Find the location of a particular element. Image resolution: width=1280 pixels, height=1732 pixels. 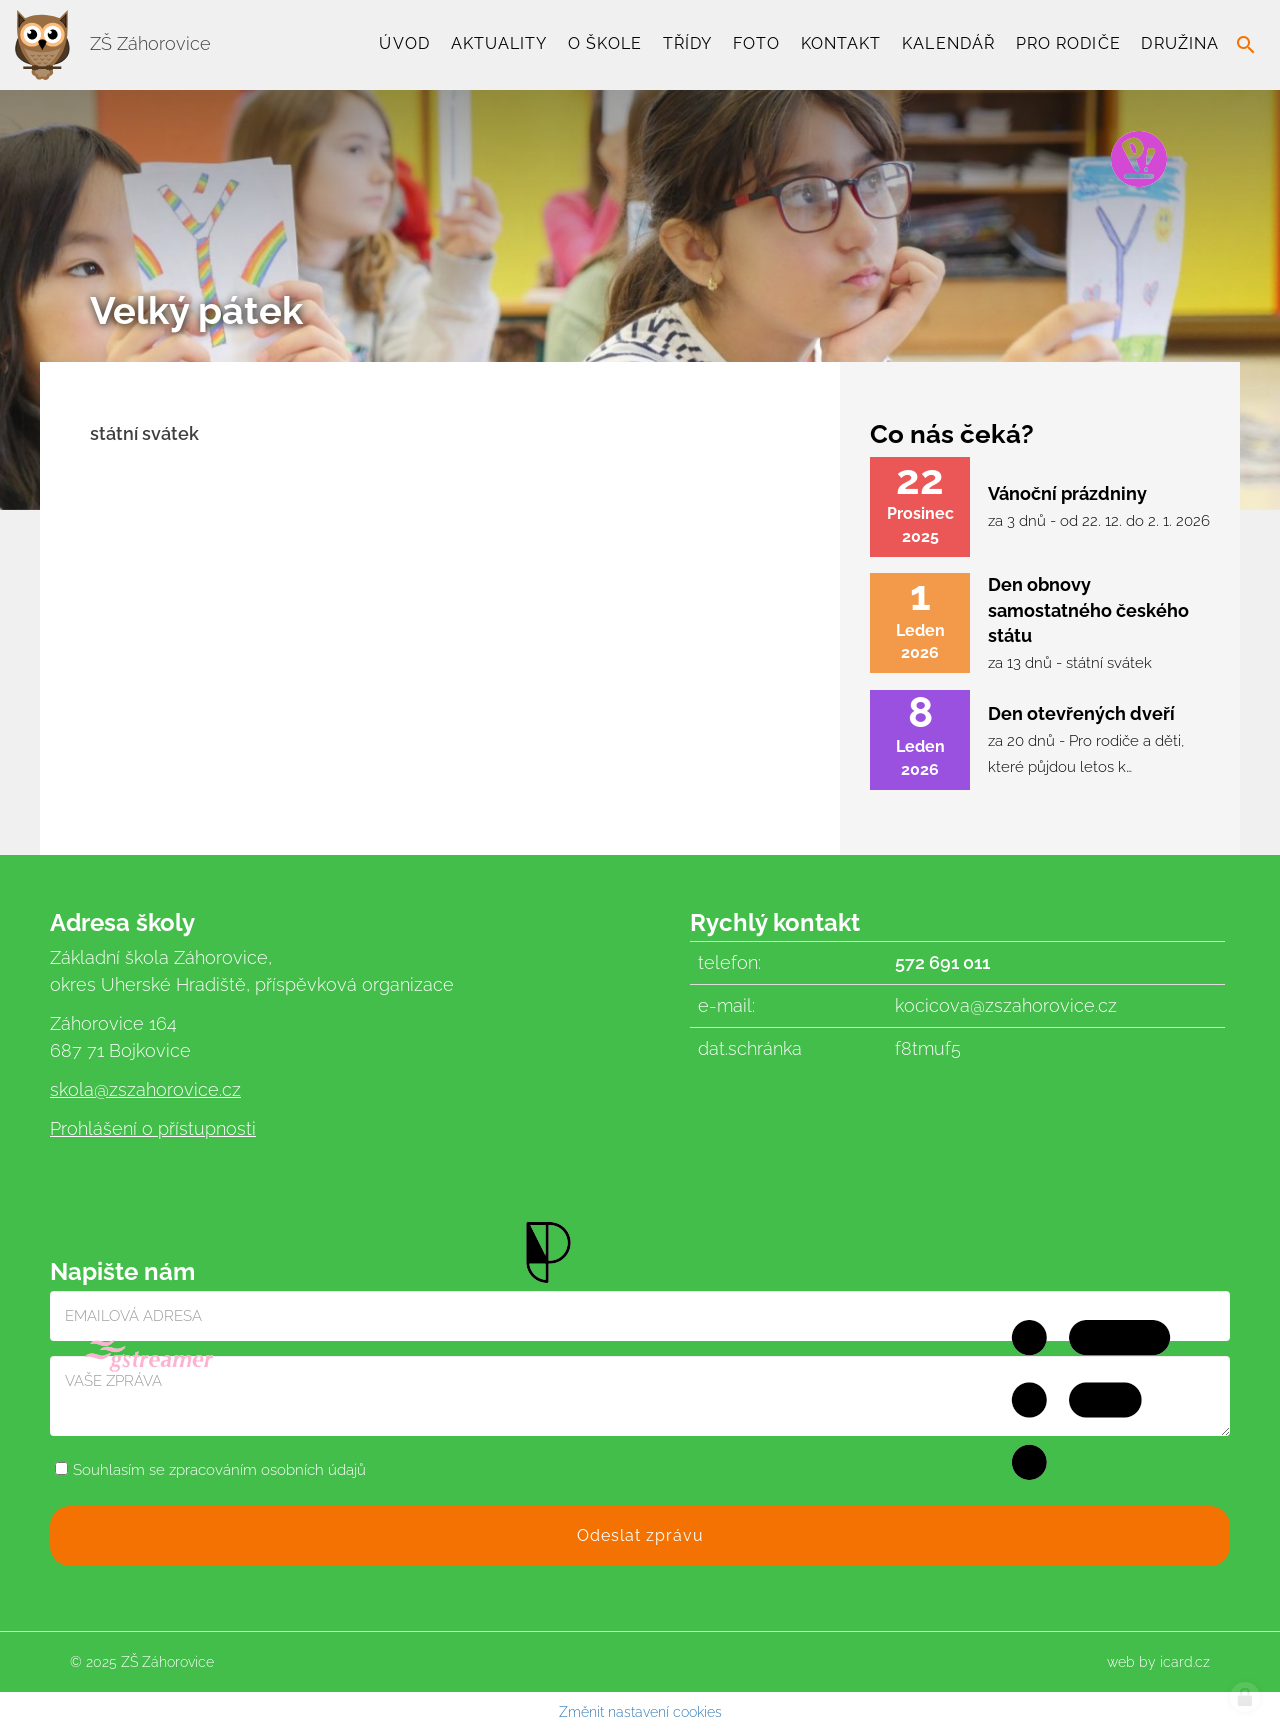

visit the Phosphor Icons website is located at coordinates (548, 1252).